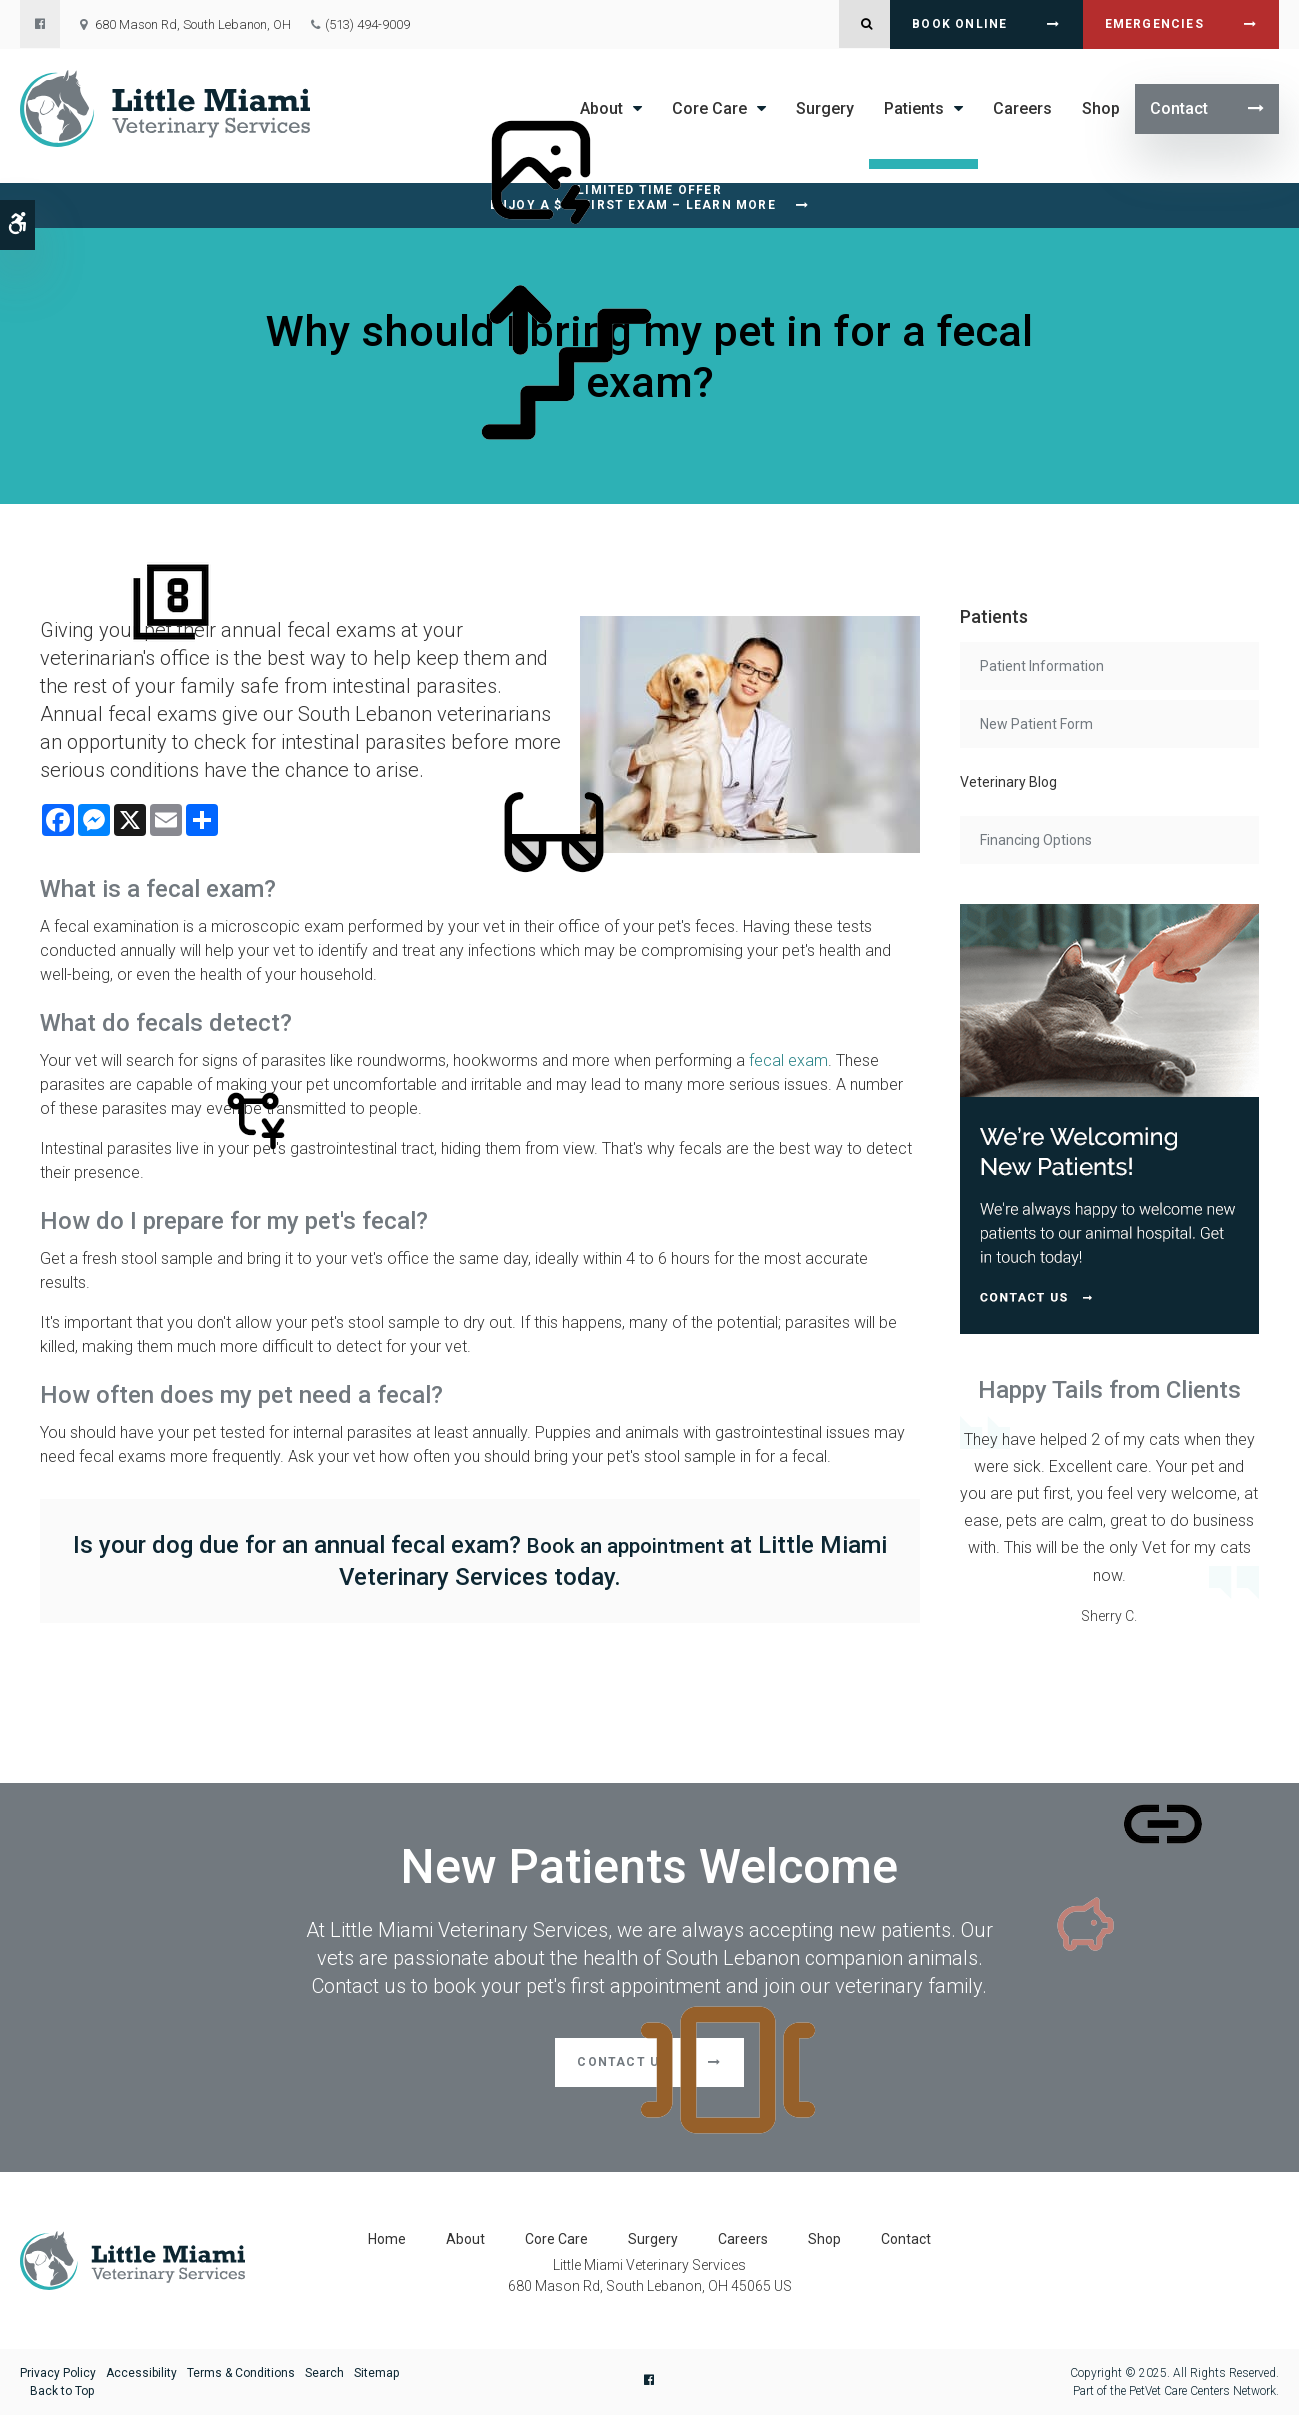 The image size is (1299, 2415). Describe the element at coordinates (1085, 1925) in the screenshot. I see `access savings or piggy bank feature` at that location.